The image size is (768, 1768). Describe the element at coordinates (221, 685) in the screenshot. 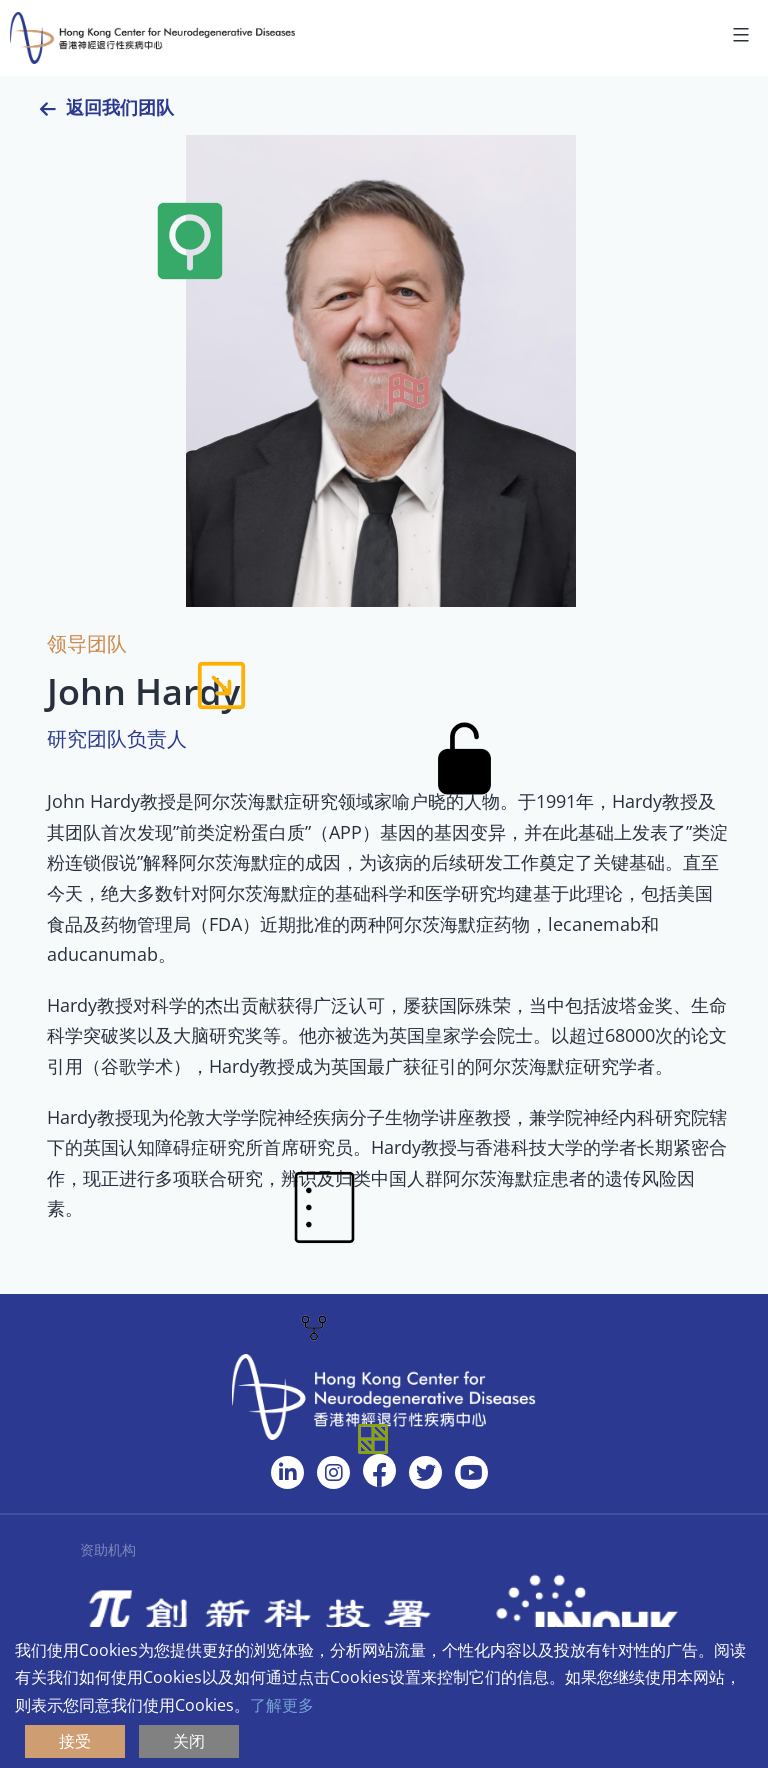

I see `navigate to the next item diagonally` at that location.